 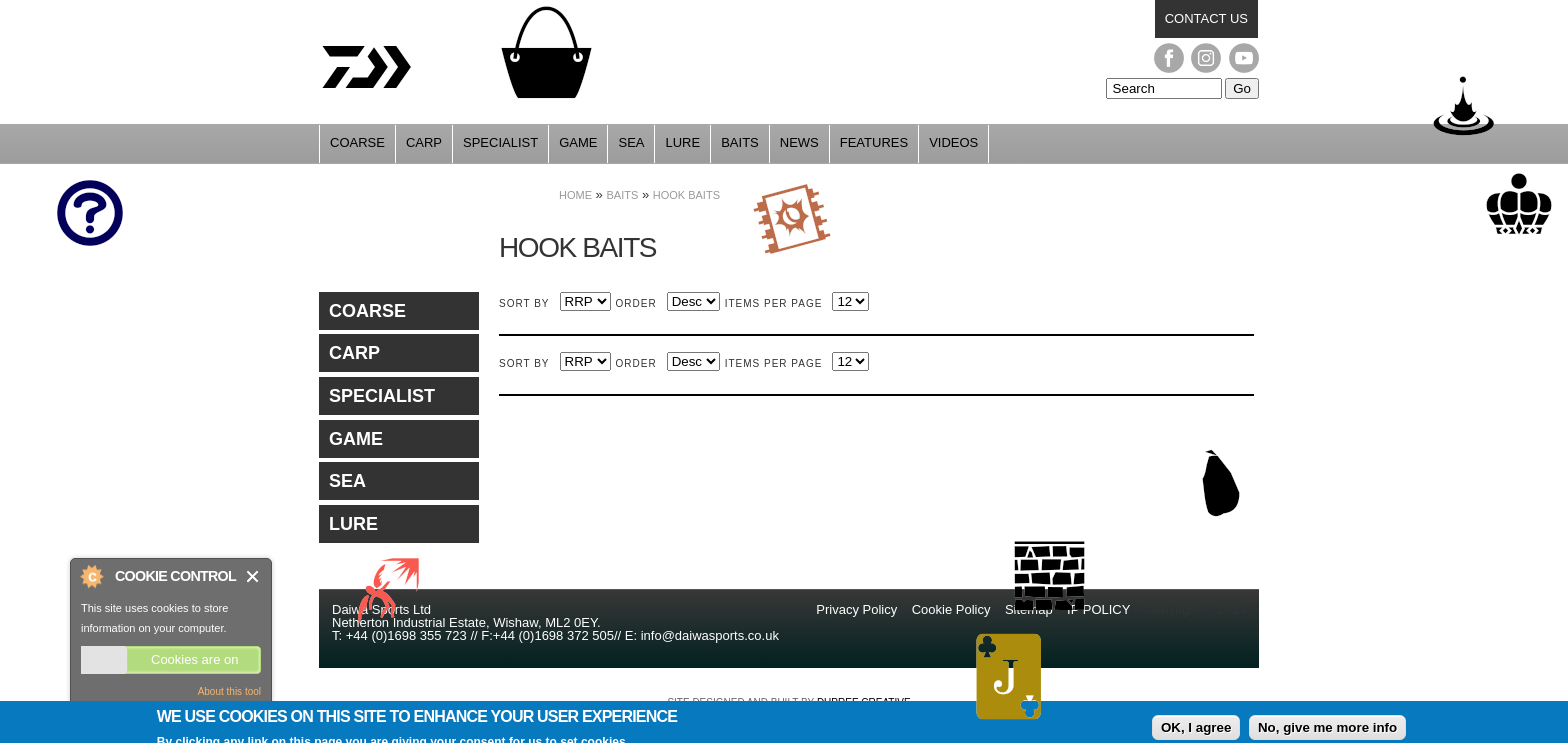 What do you see at coordinates (792, 219) in the screenshot?
I see `indicates CPU or processor damage` at bounding box center [792, 219].